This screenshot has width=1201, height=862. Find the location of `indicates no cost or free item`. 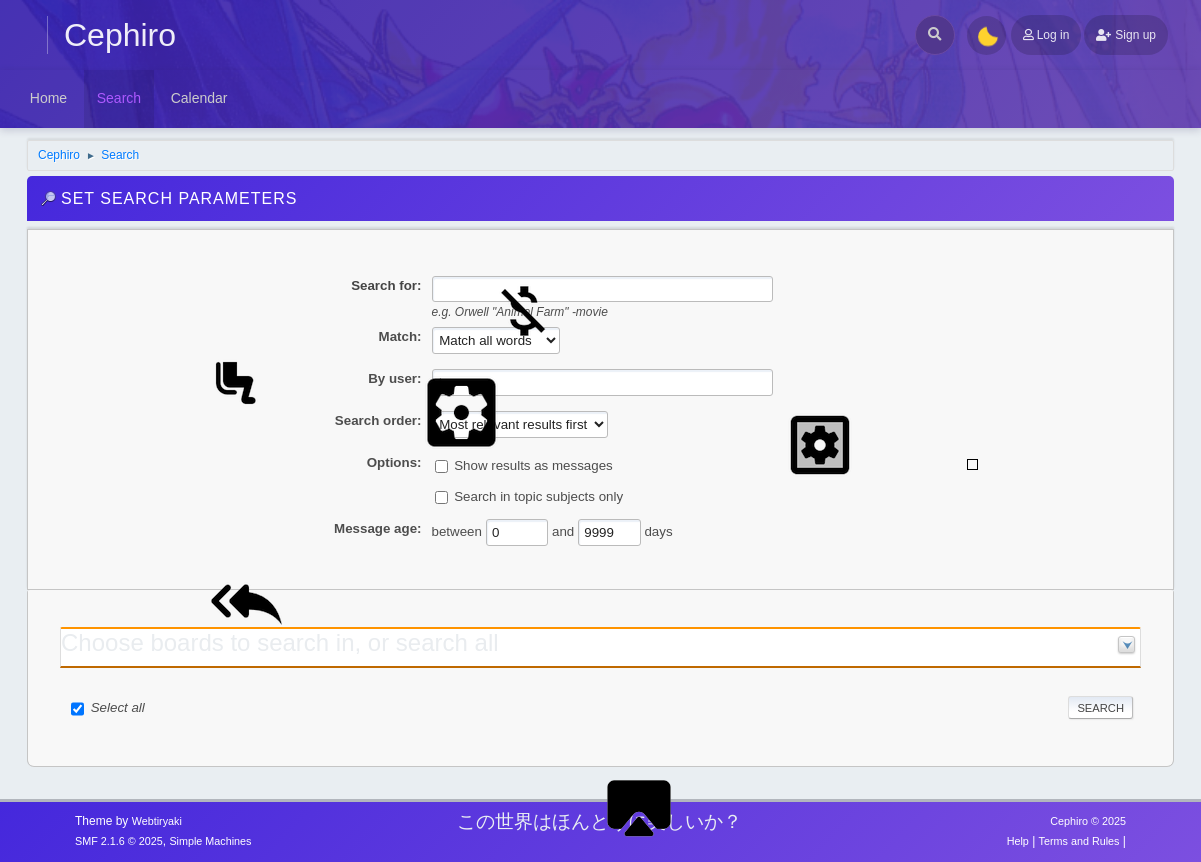

indicates no cost or free item is located at coordinates (523, 311).